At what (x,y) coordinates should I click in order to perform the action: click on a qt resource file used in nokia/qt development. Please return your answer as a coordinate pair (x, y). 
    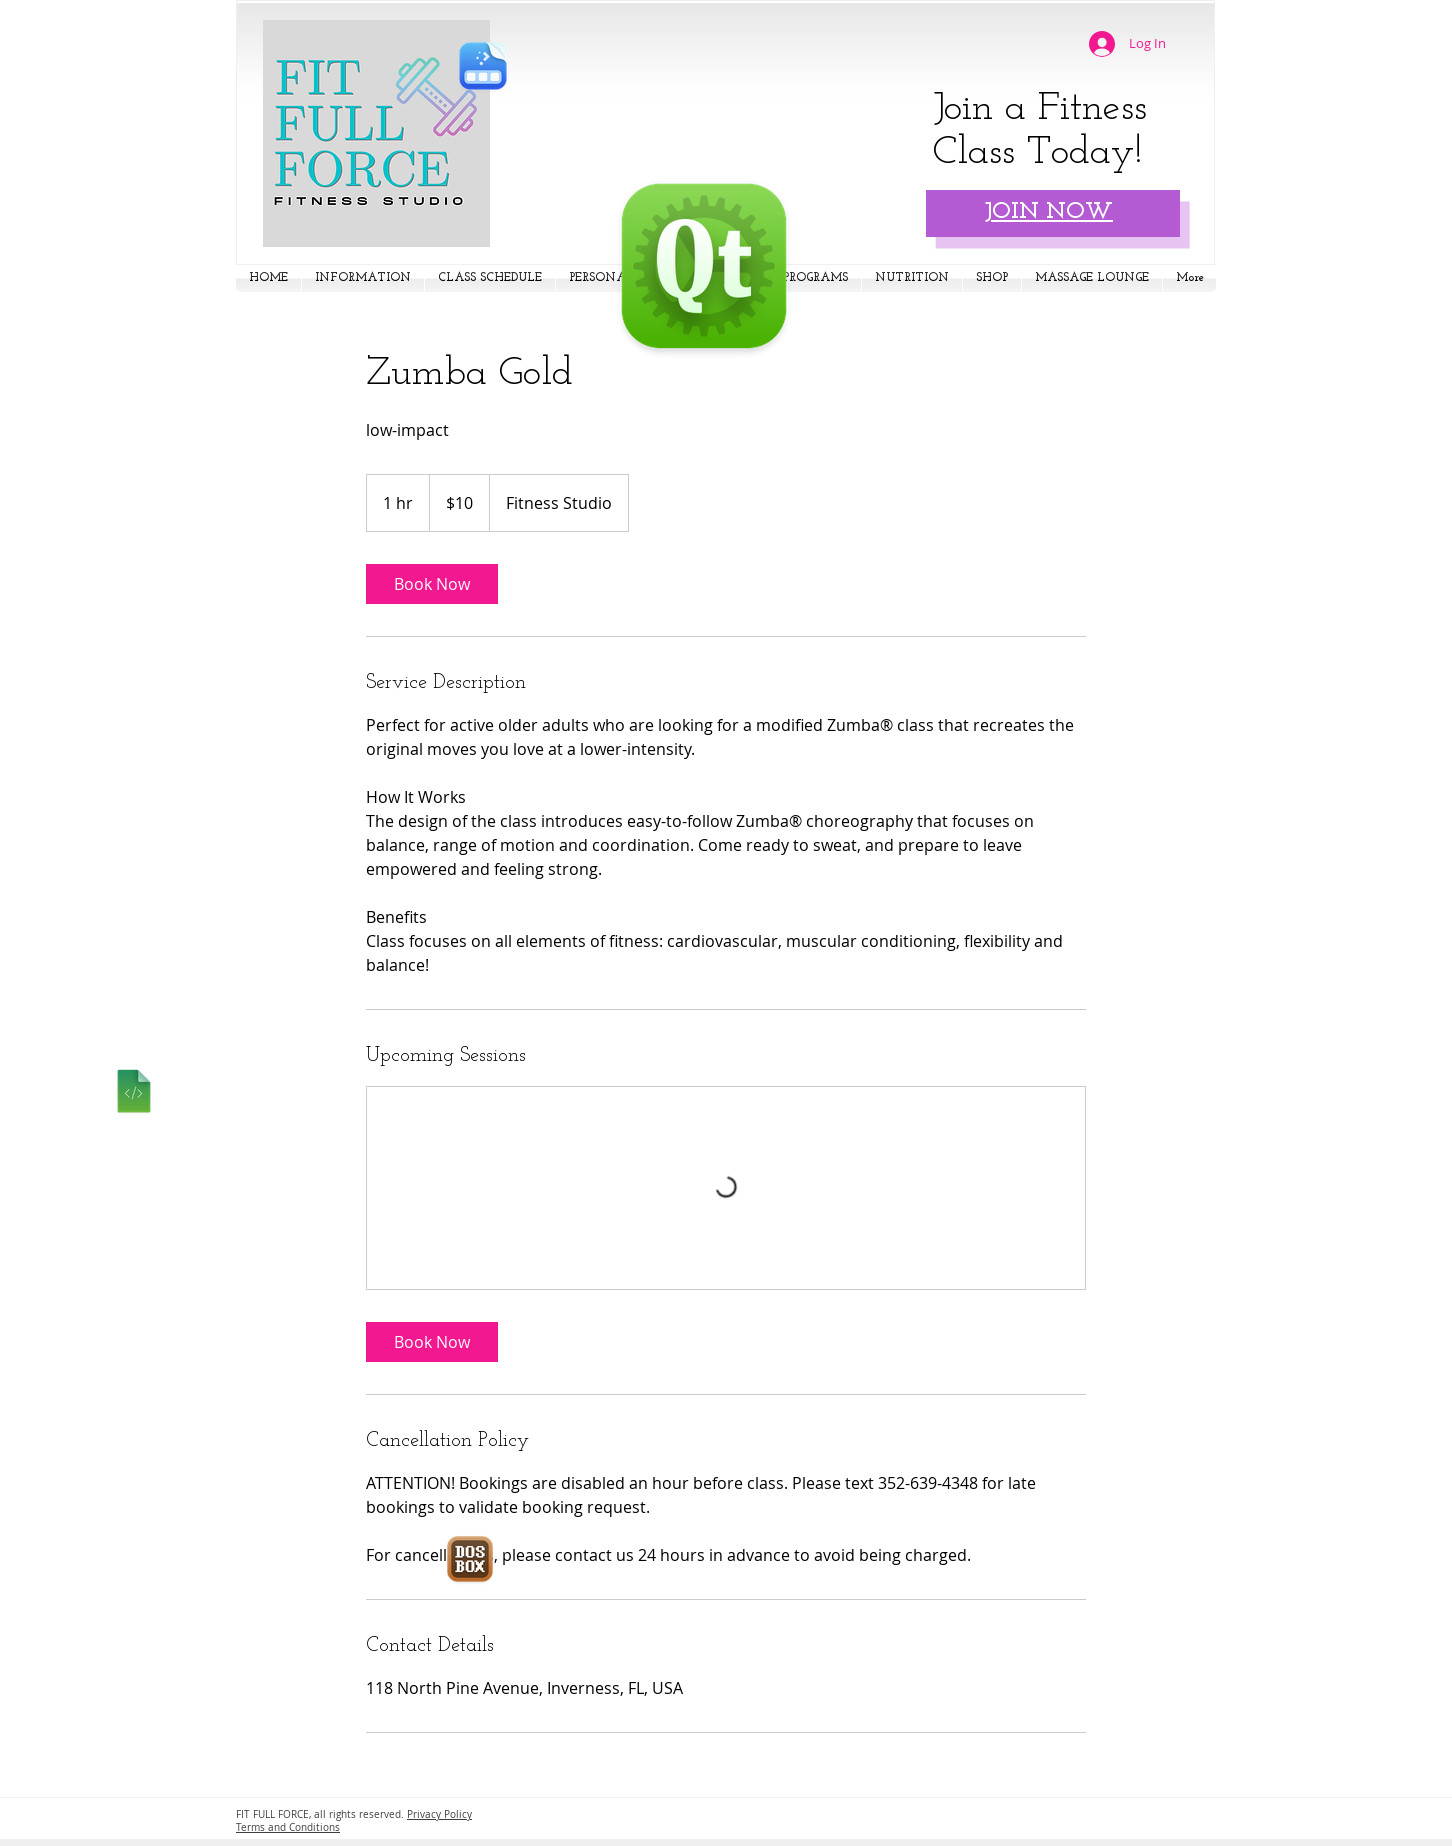
    Looking at the image, I should click on (134, 1092).